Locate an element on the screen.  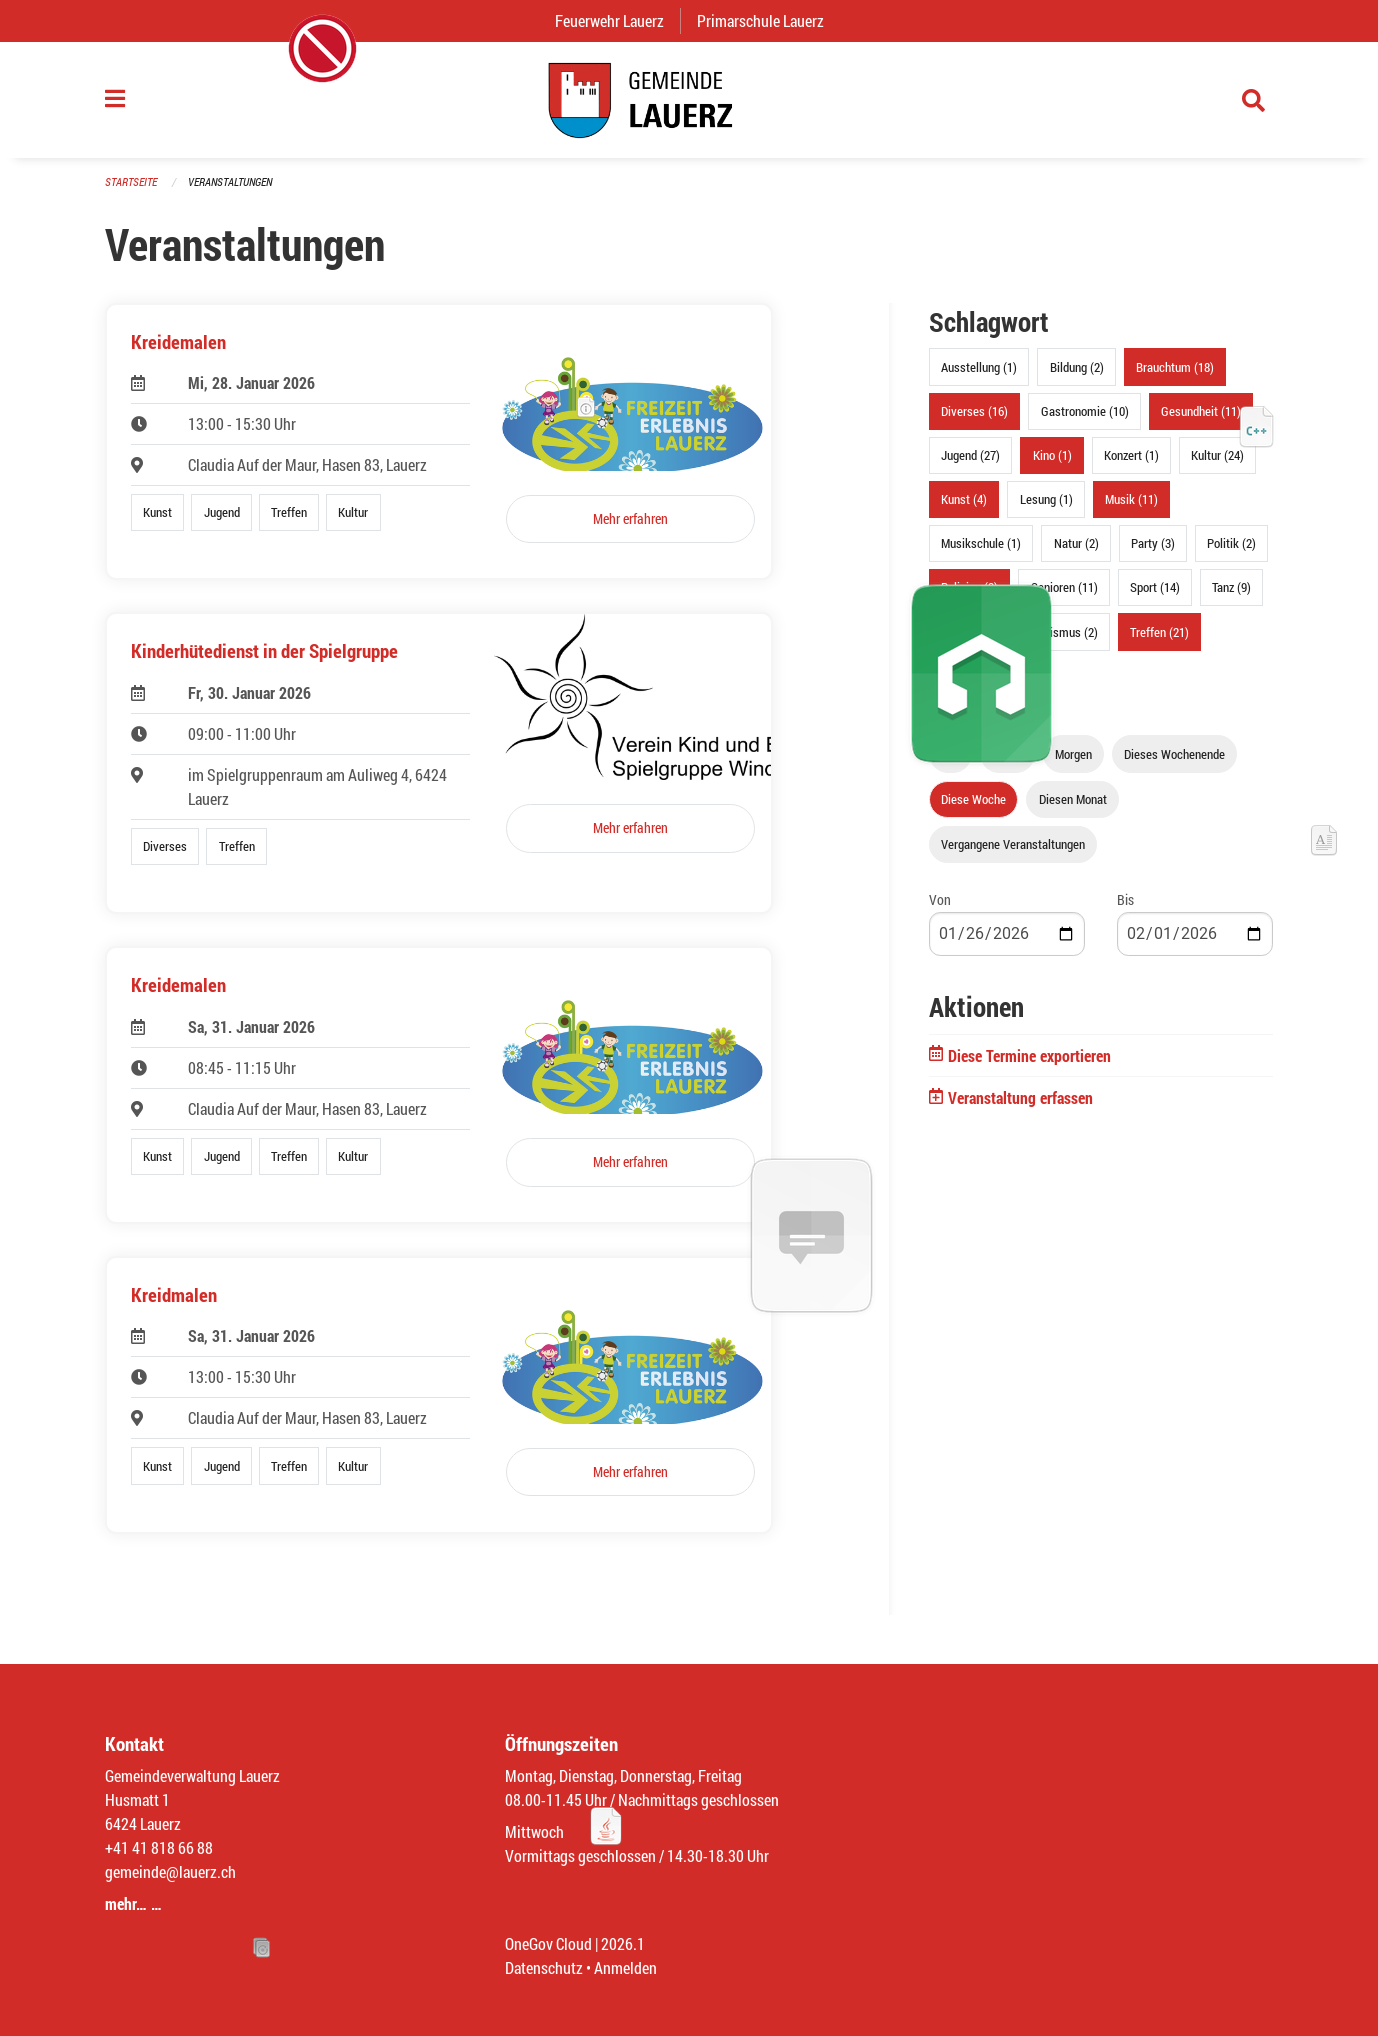
open a rich text format document is located at coordinates (1324, 840).